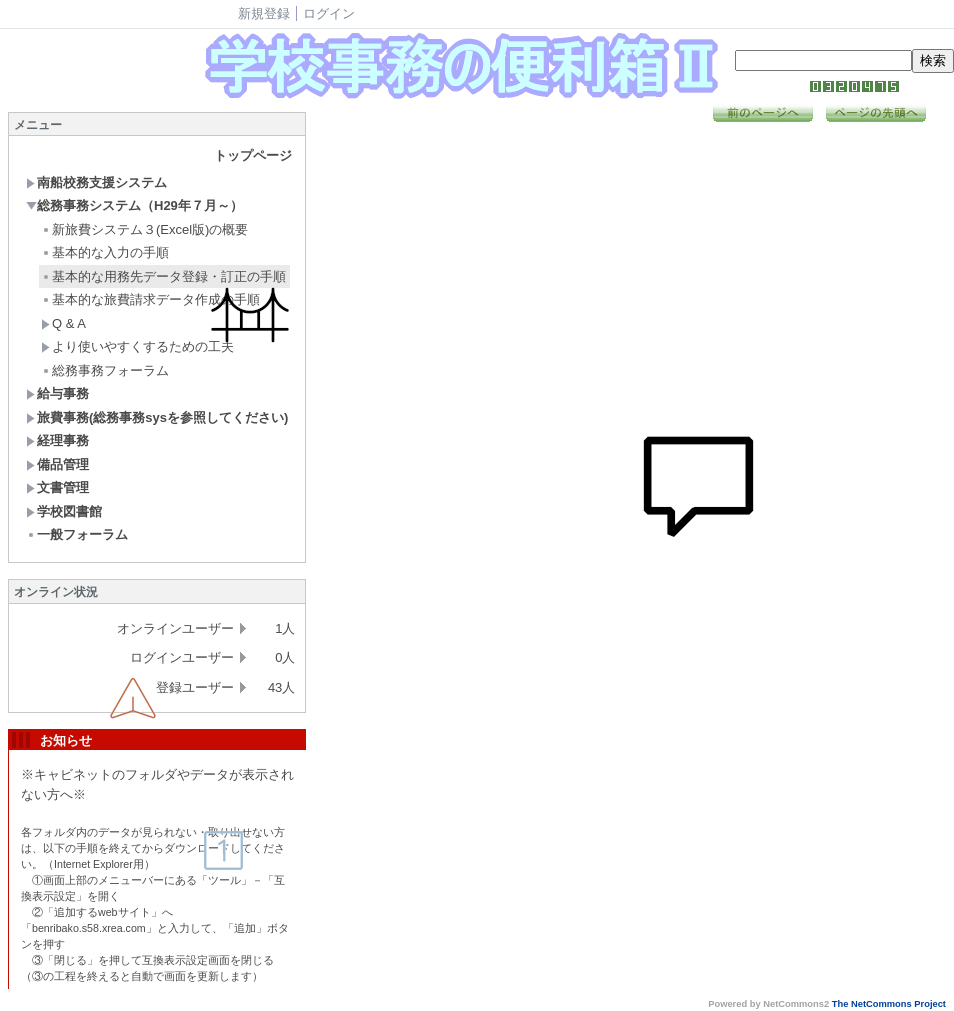 The width and height of the screenshot is (954, 1011). Describe the element at coordinates (133, 699) in the screenshot. I see `send a message` at that location.